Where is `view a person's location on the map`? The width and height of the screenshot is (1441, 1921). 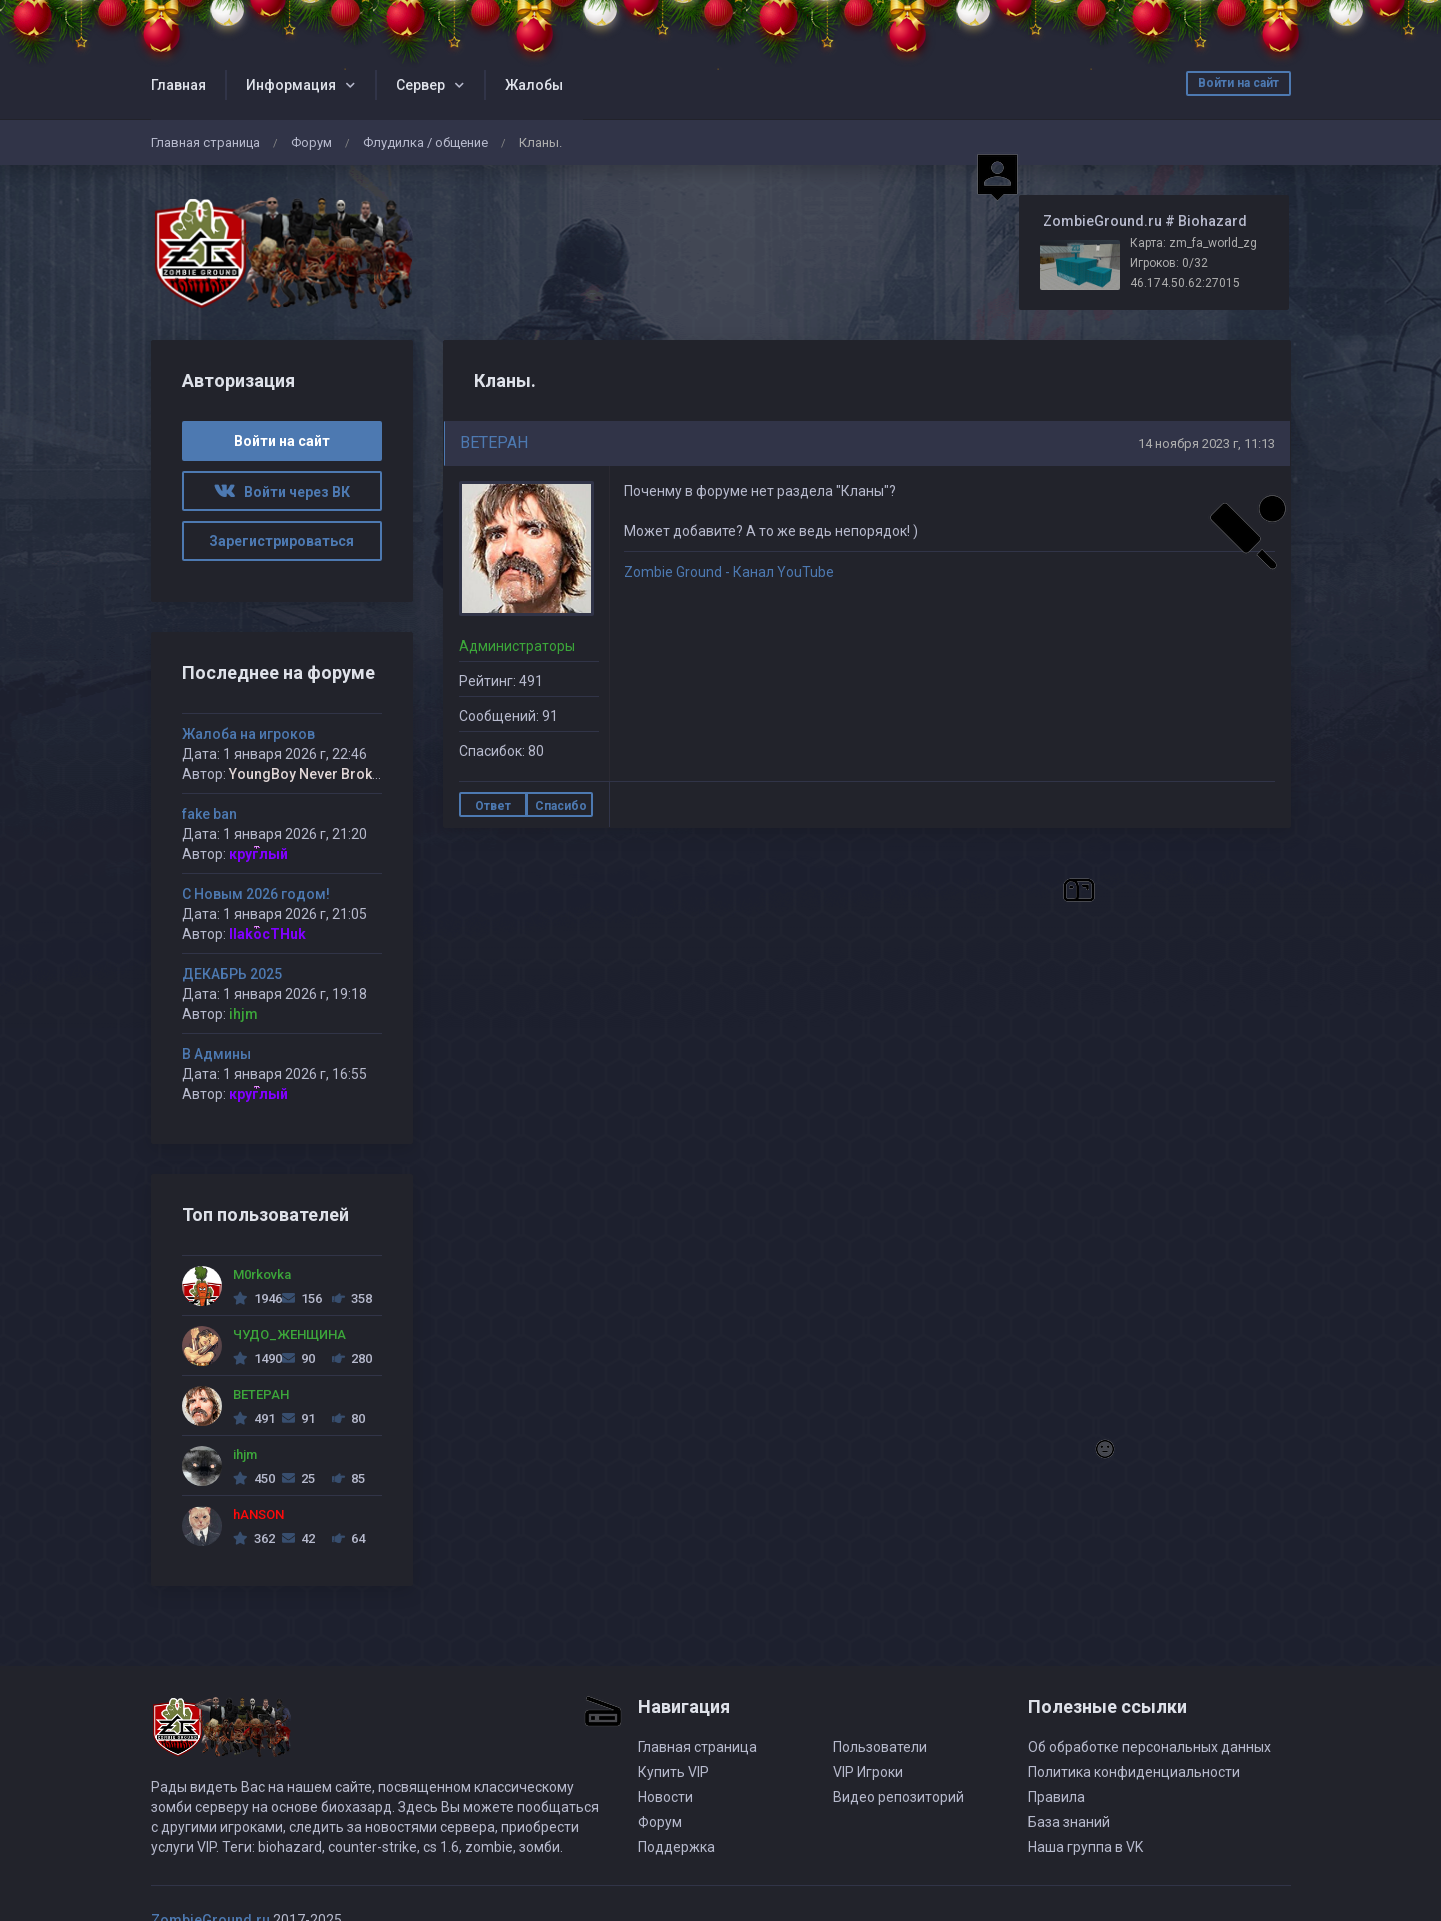
view a person's location on the map is located at coordinates (997, 176).